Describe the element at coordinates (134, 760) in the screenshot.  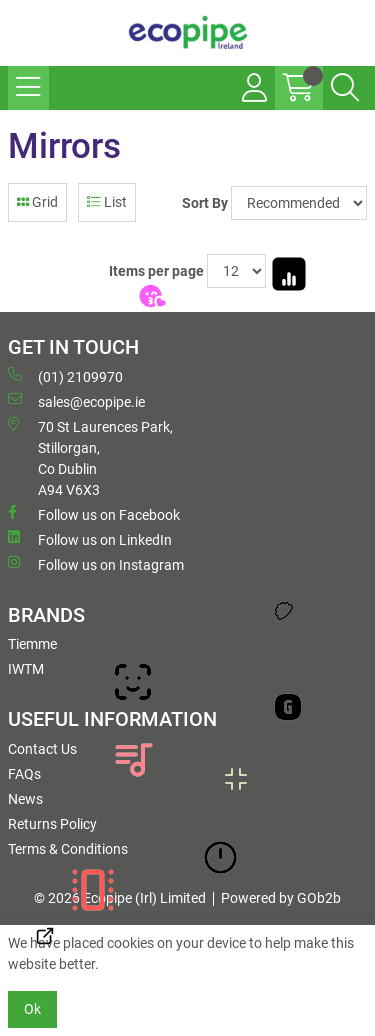
I see `view your music playlist` at that location.